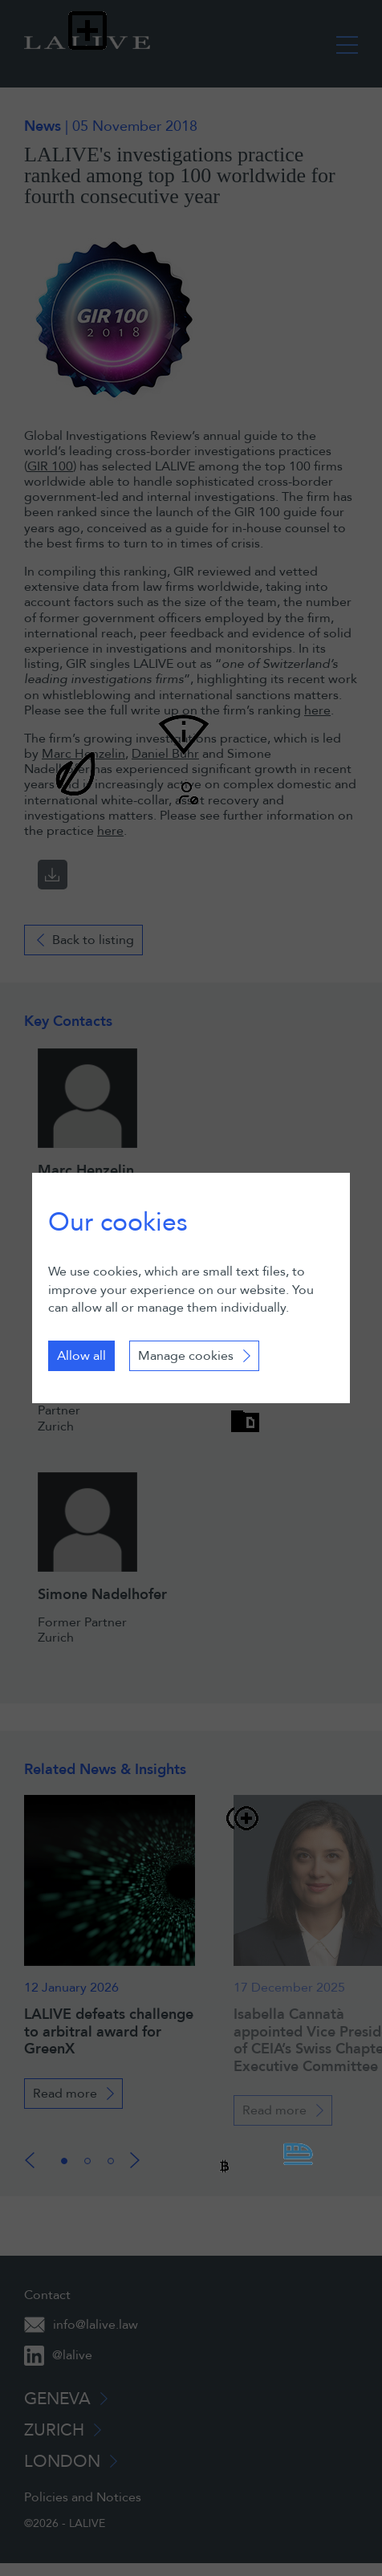  I want to click on view train schedules or railway options, so click(298, 2153).